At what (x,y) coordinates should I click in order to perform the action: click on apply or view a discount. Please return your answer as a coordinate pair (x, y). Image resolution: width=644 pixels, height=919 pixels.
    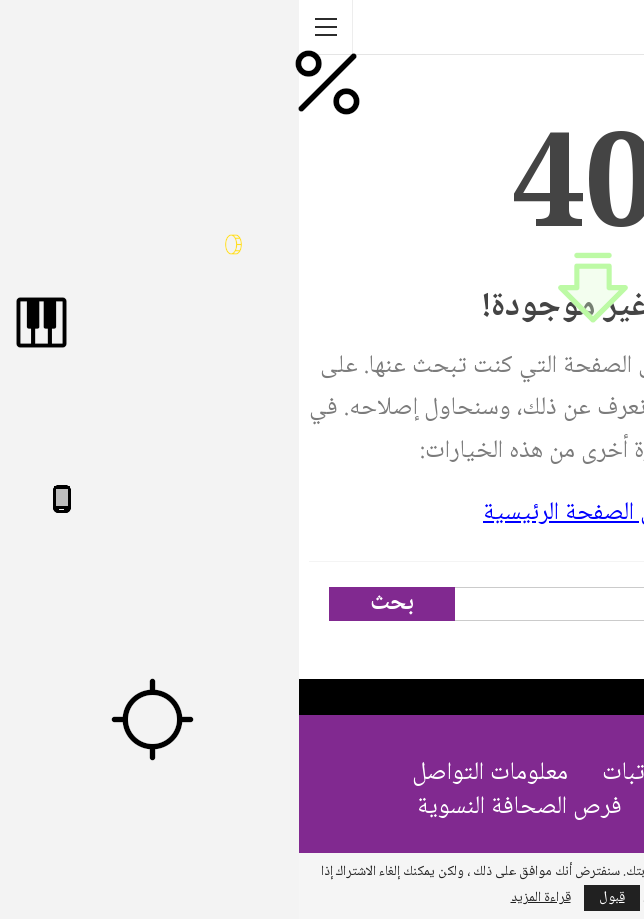
    Looking at the image, I should click on (327, 82).